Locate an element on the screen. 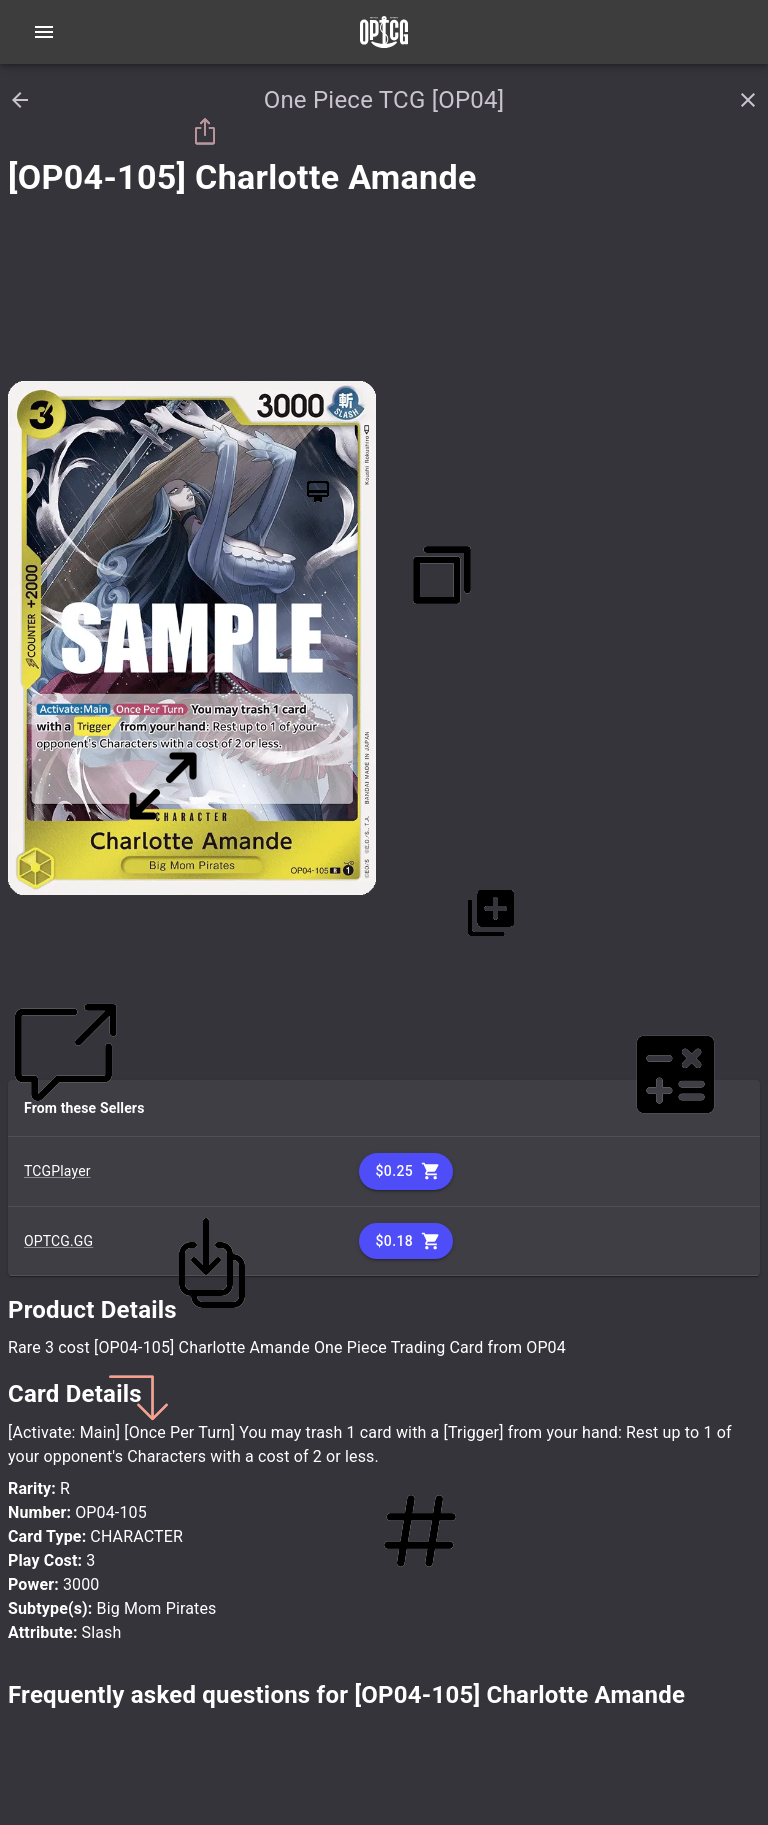 The height and width of the screenshot is (1825, 768). view or browse hashtags is located at coordinates (420, 1531).